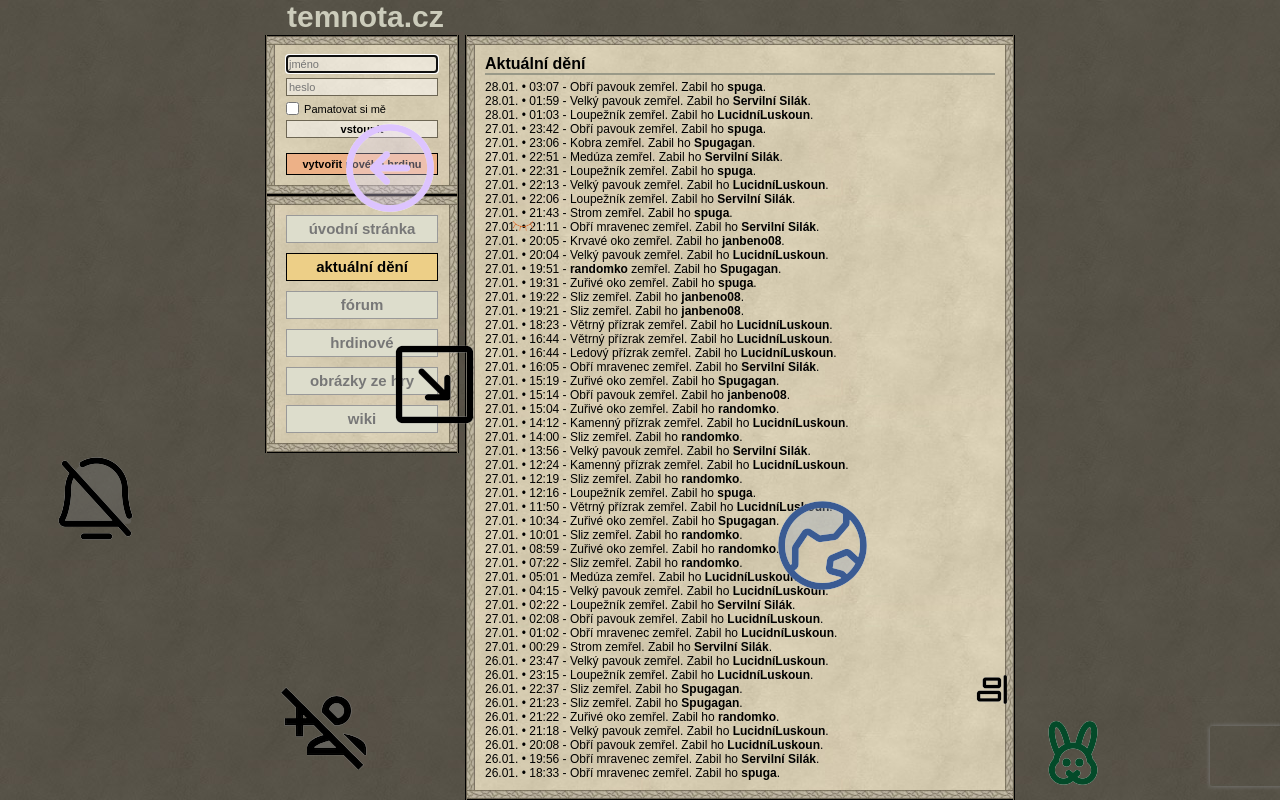  What do you see at coordinates (1073, 754) in the screenshot?
I see `access pet or animal-related features` at bounding box center [1073, 754].